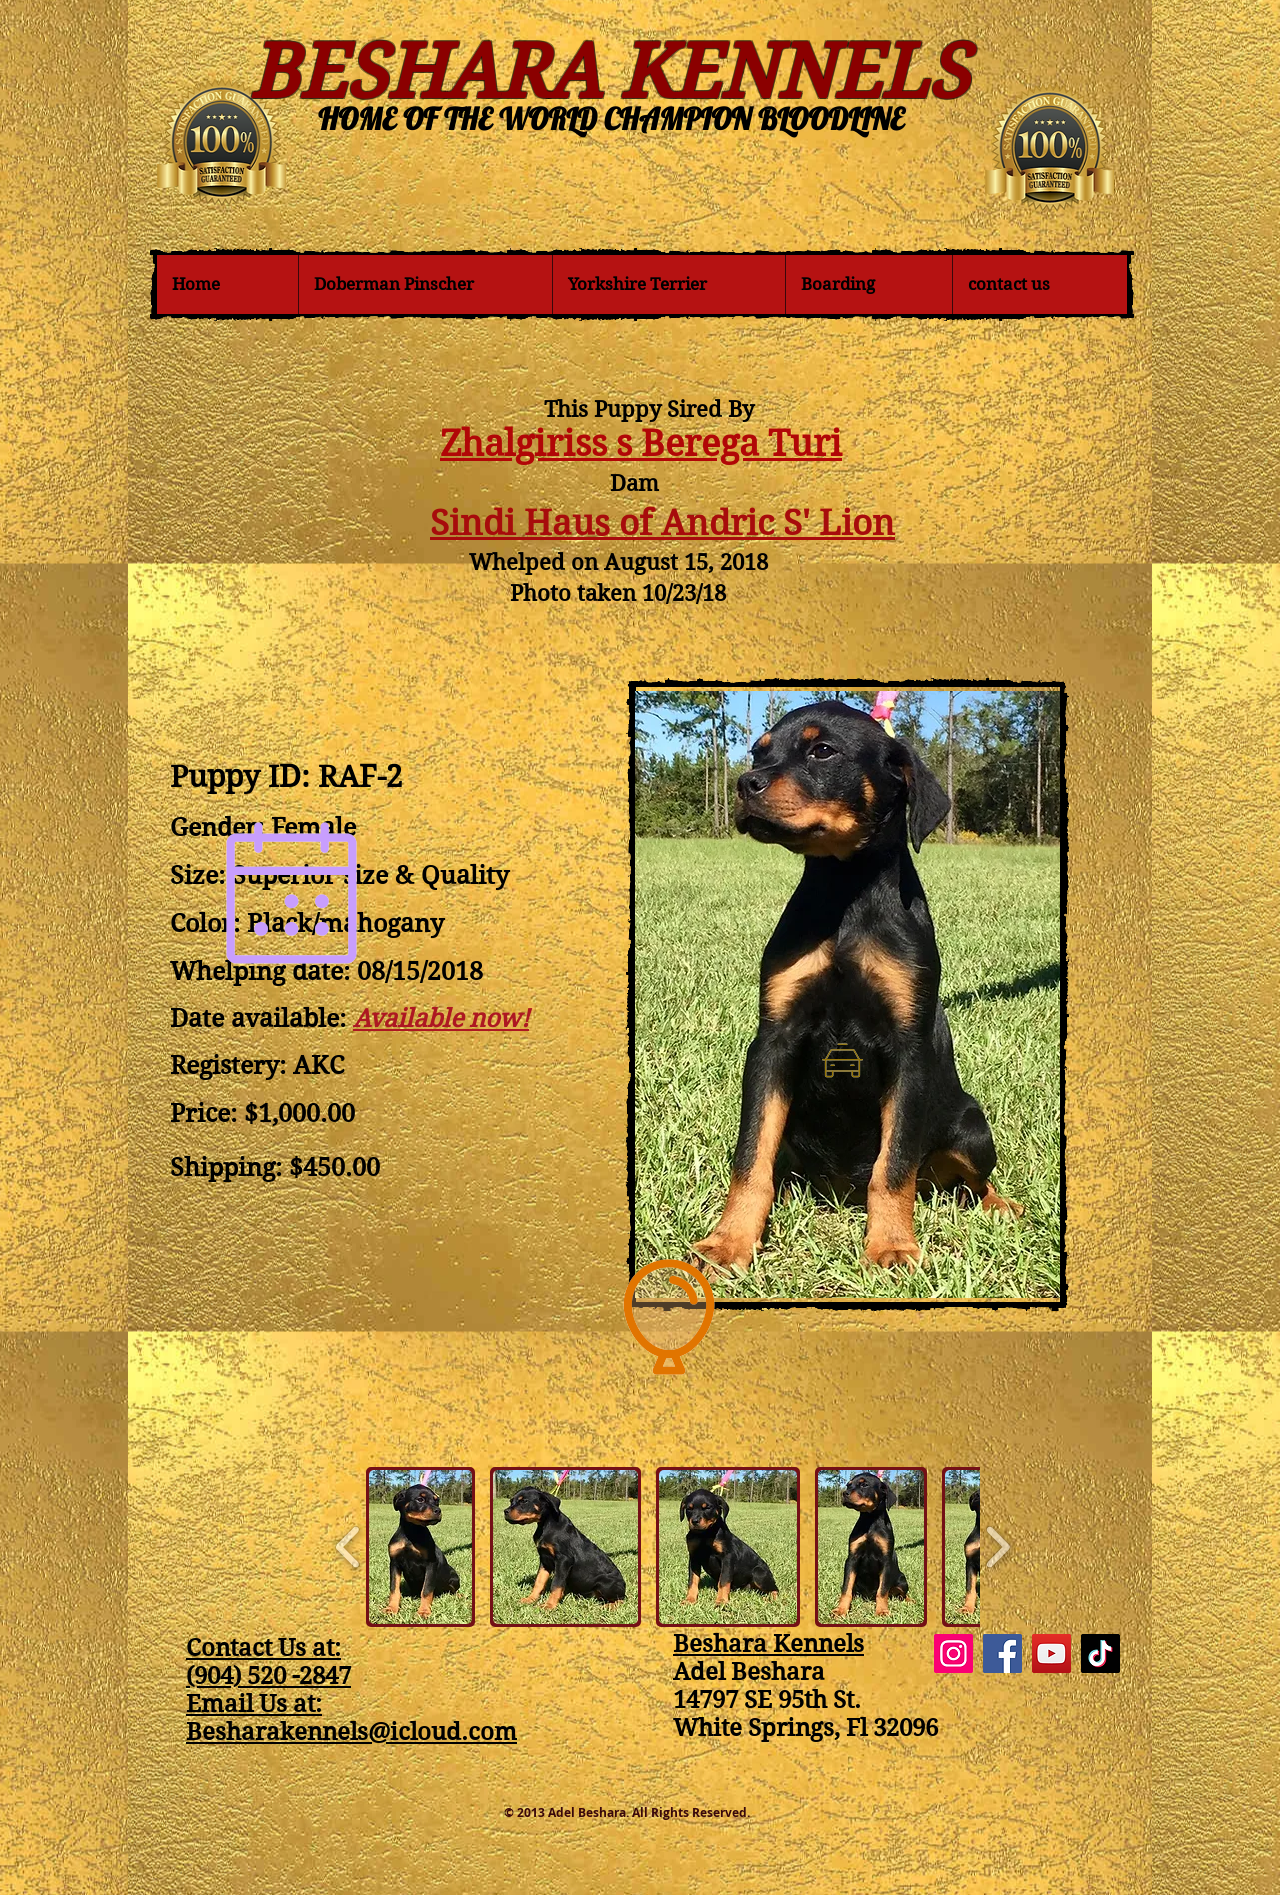 The image size is (1280, 1895). Describe the element at coordinates (842, 1062) in the screenshot. I see `contact or request emergency services` at that location.